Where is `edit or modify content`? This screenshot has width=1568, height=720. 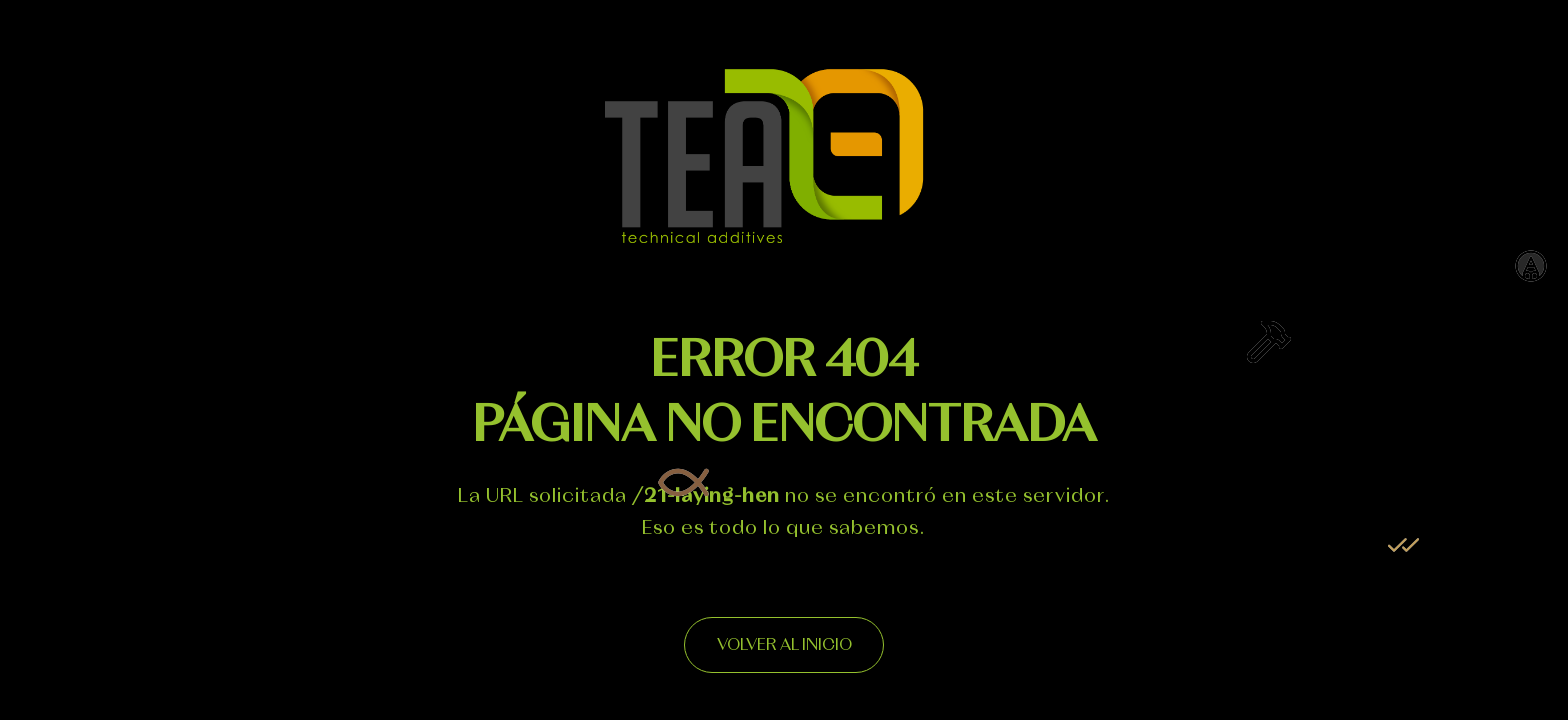 edit or modify content is located at coordinates (1531, 266).